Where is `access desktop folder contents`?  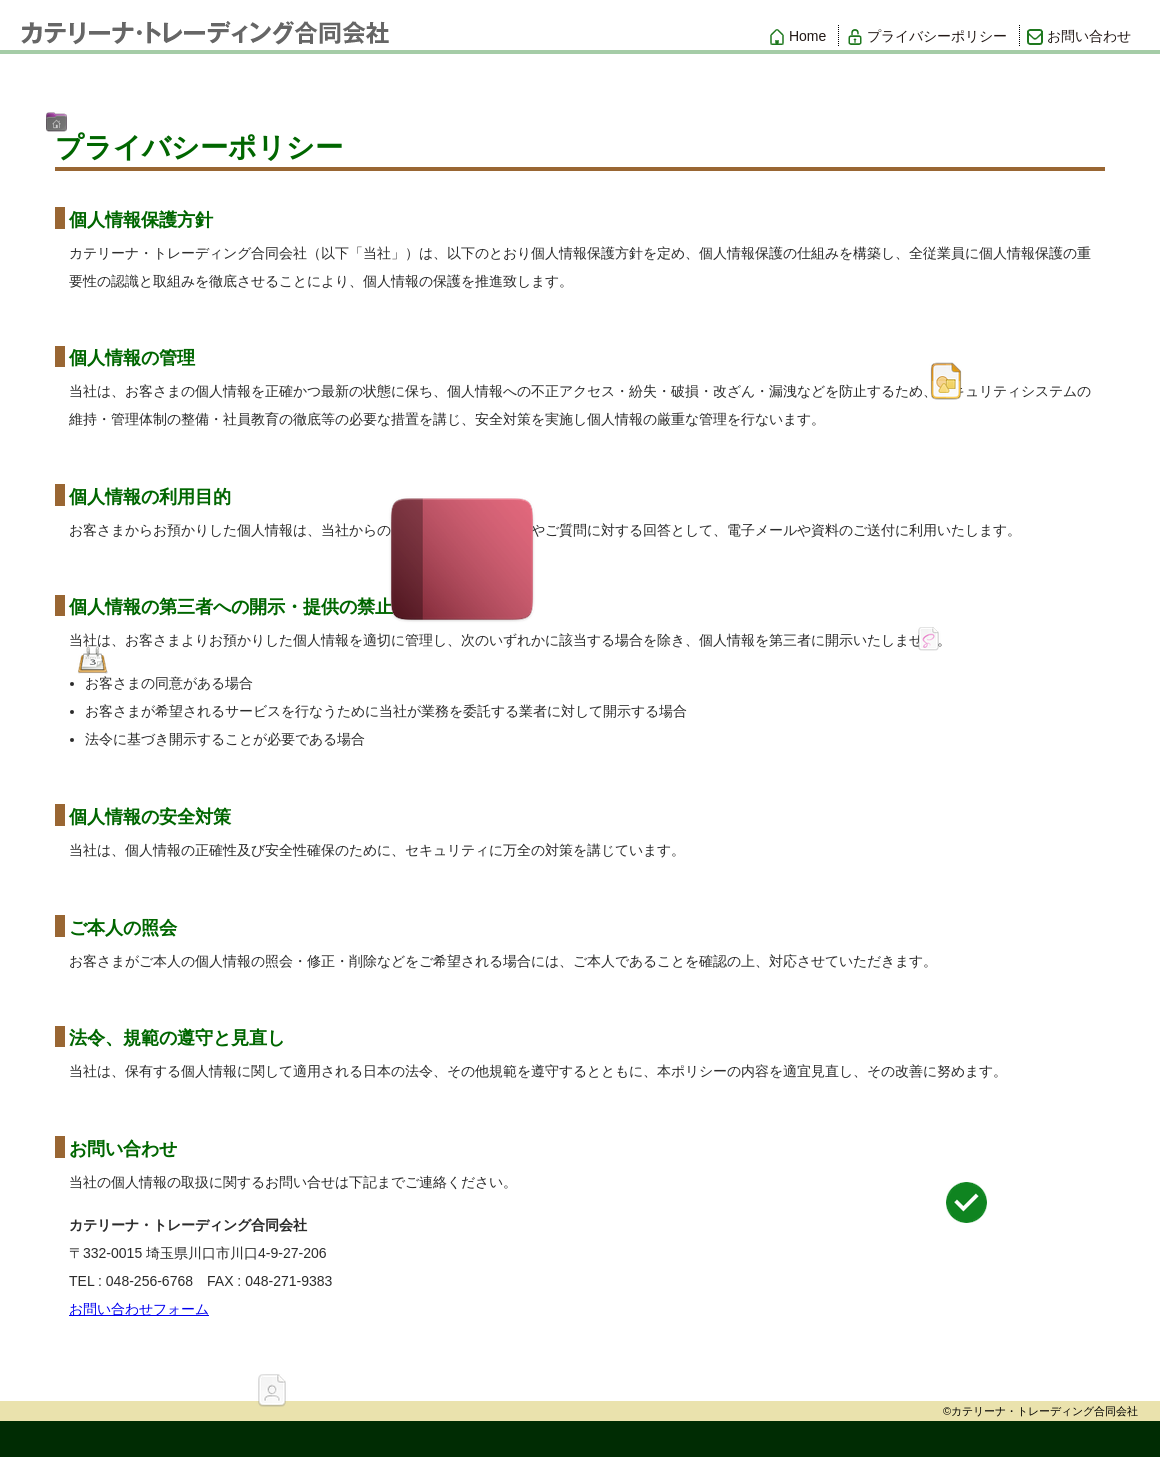
access desktop folder contents is located at coordinates (462, 554).